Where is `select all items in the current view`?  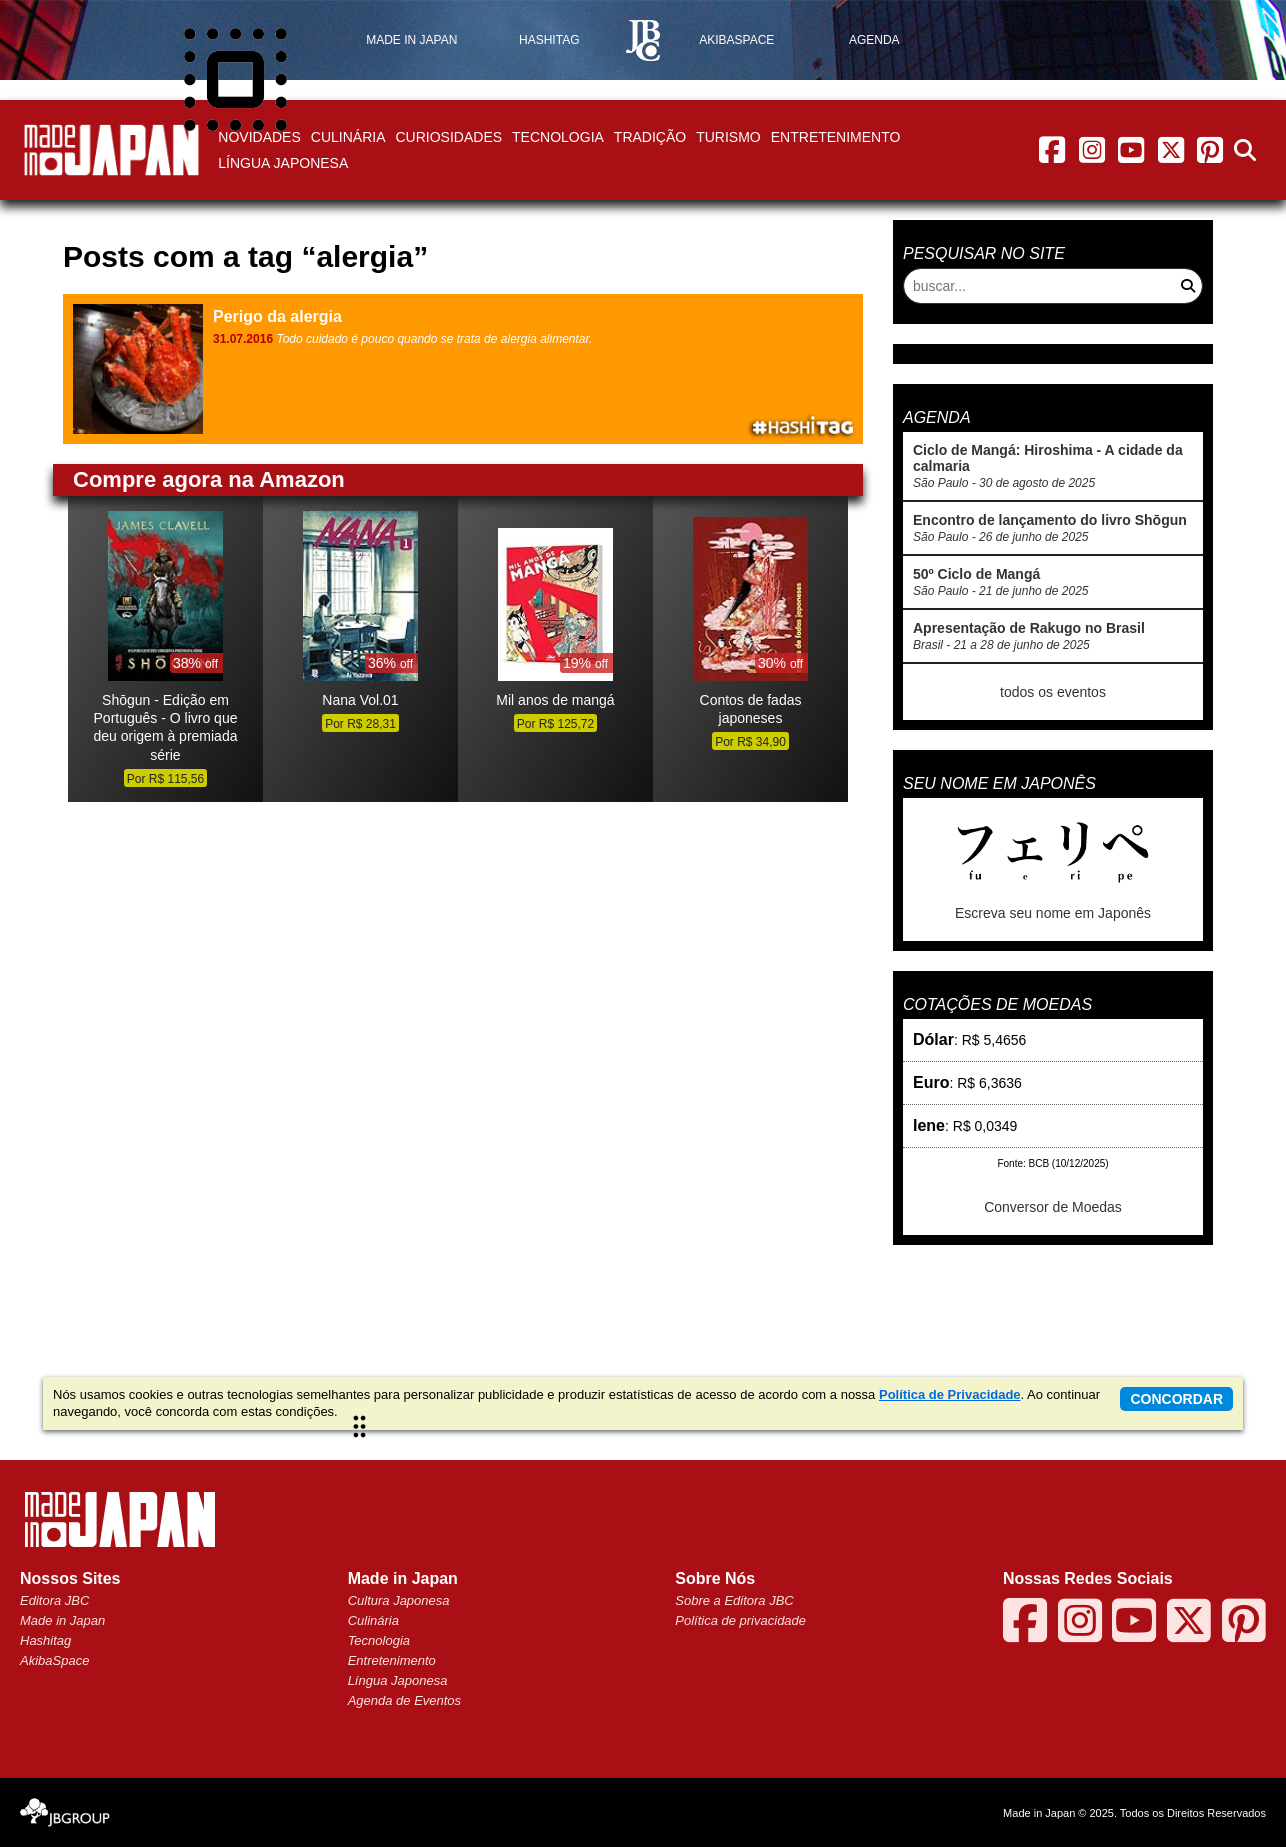 select all items in the current view is located at coordinates (235, 79).